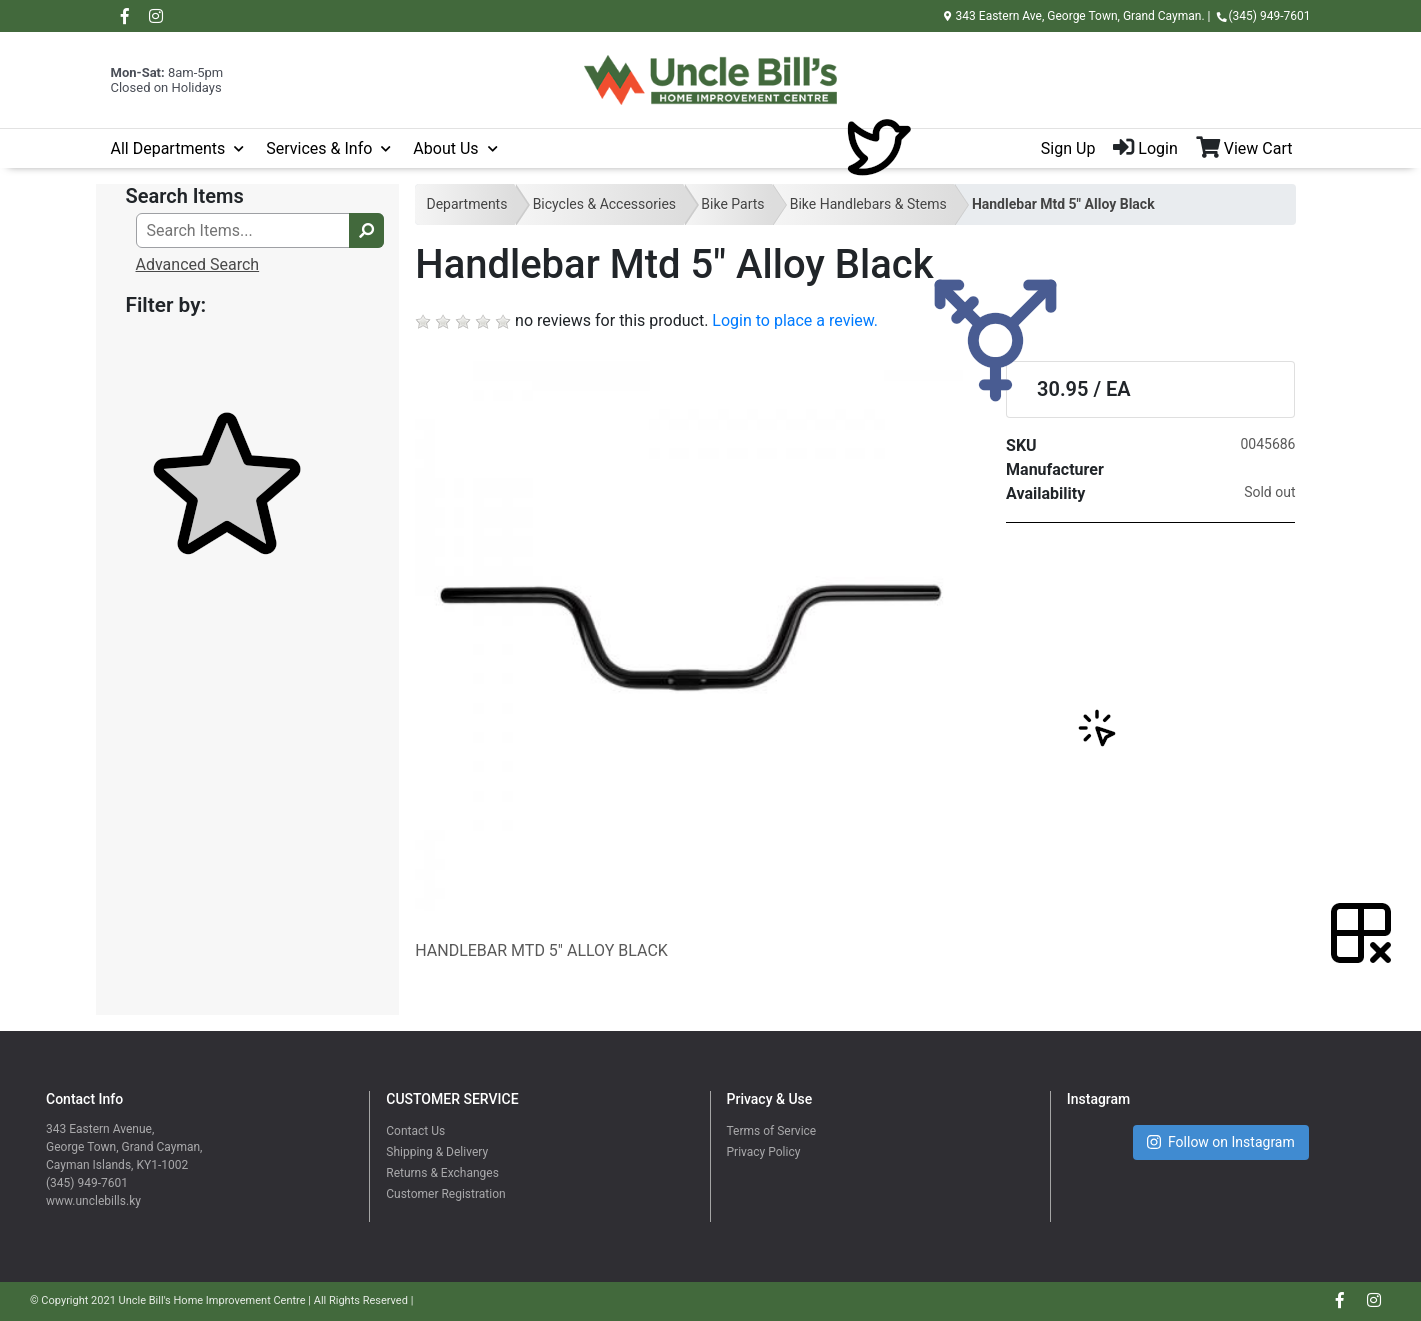  What do you see at coordinates (1361, 933) in the screenshot?
I see `remove a grid item or tile` at bounding box center [1361, 933].